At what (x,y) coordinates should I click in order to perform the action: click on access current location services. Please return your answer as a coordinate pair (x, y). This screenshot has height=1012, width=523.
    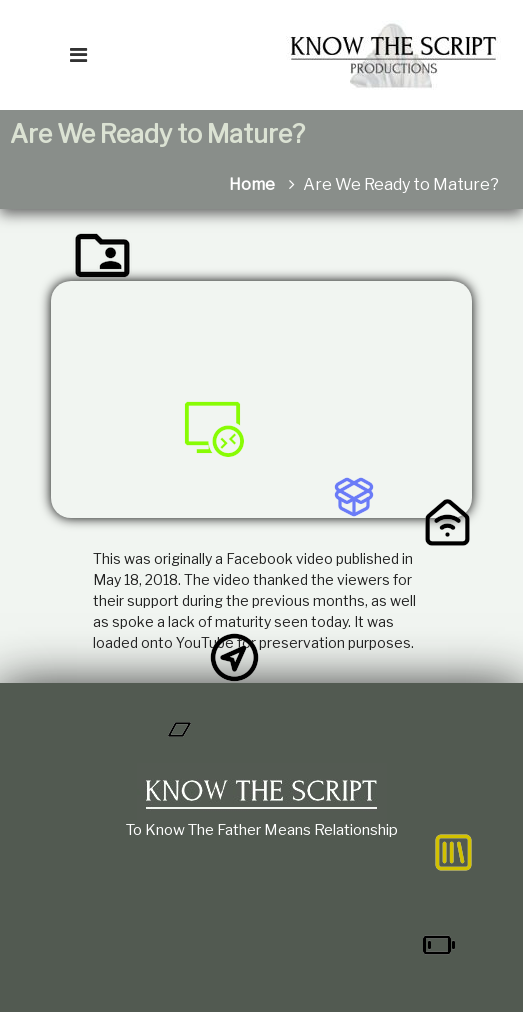
    Looking at the image, I should click on (234, 657).